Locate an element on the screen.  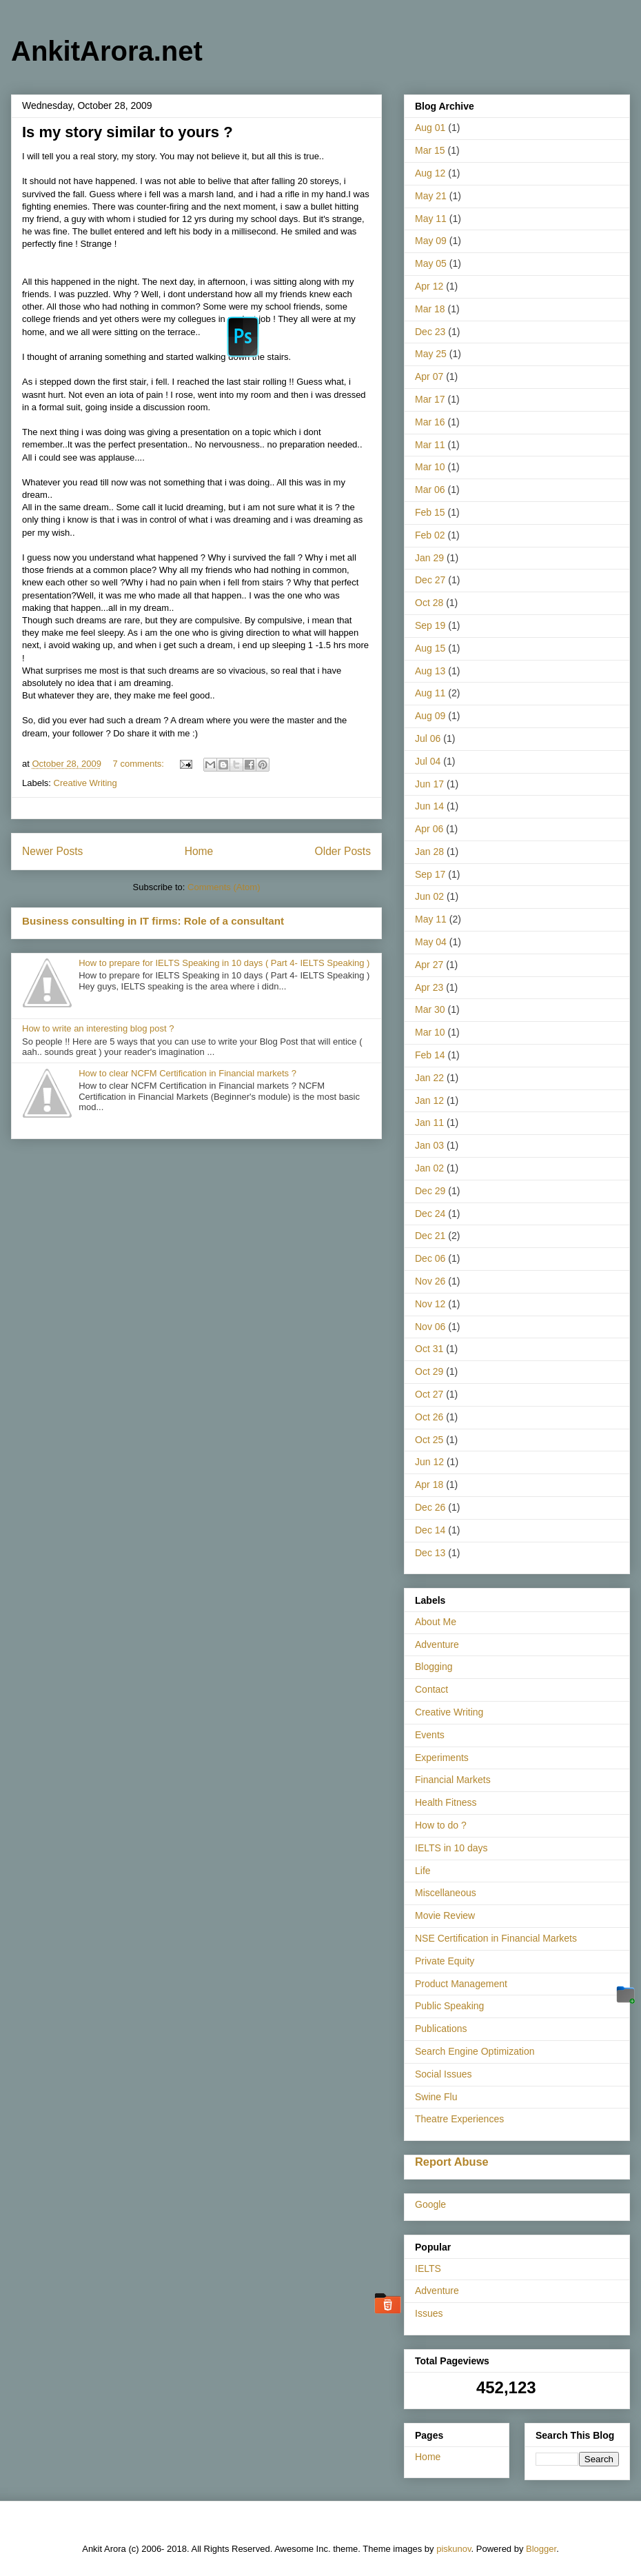
create a new folder is located at coordinates (625, 1994).